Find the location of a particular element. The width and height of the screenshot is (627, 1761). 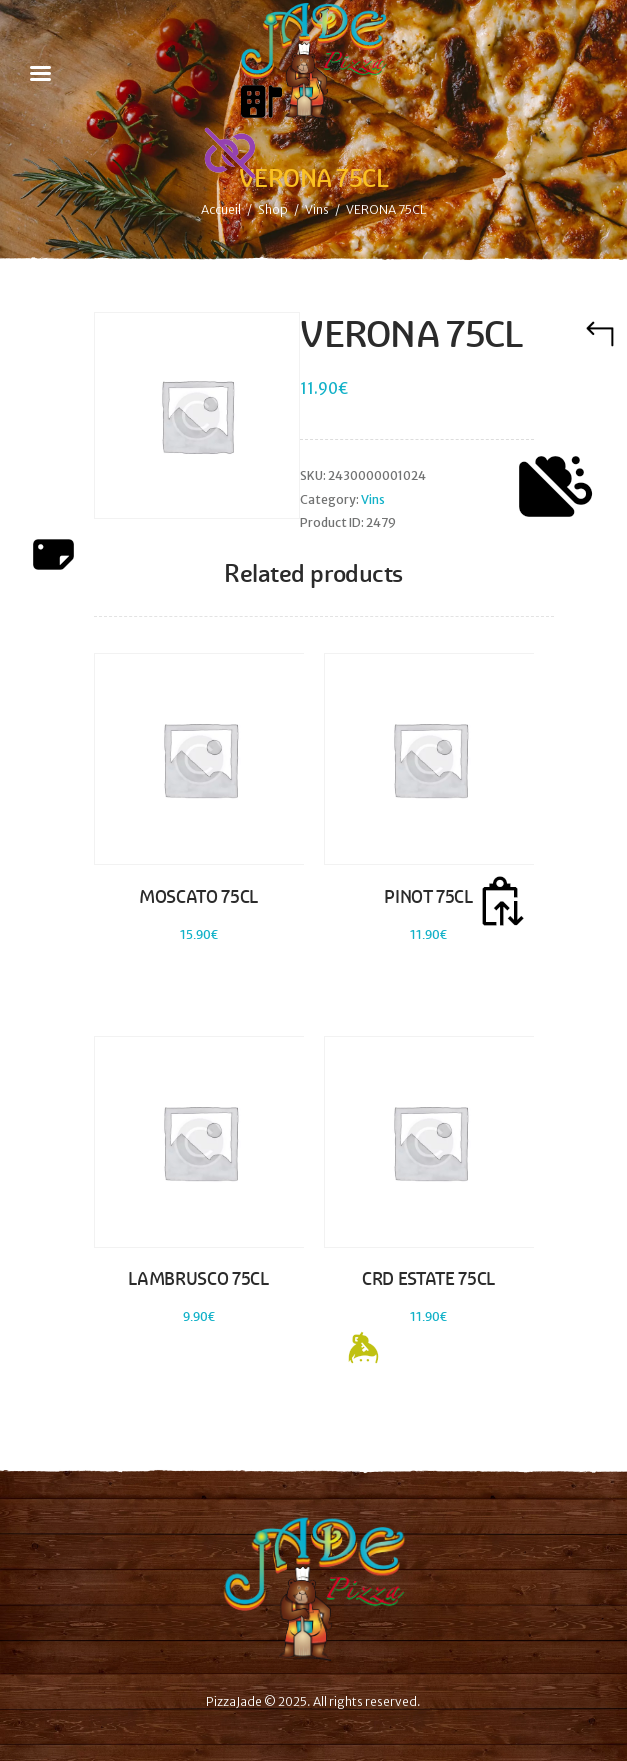

indicates avalanche warning or hazard is located at coordinates (555, 484).